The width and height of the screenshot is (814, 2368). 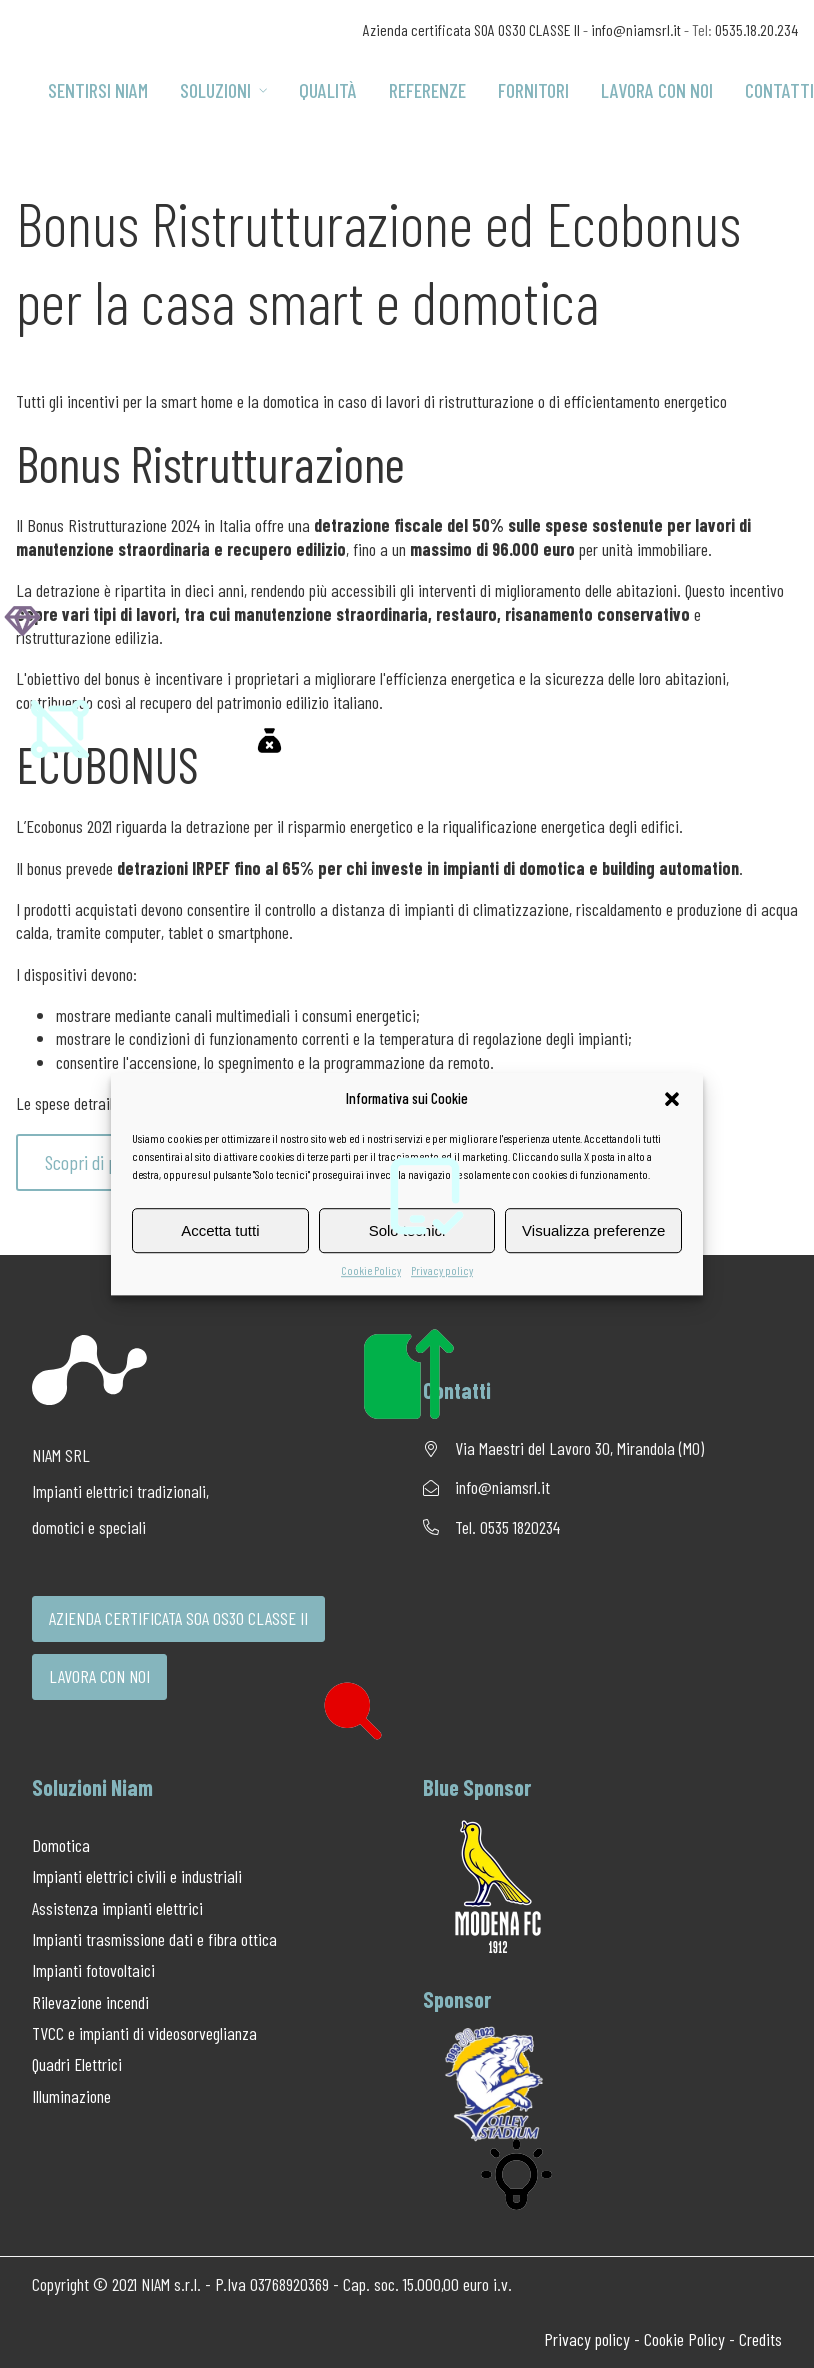 I want to click on auto-fit content to top of container, so click(x=406, y=1376).